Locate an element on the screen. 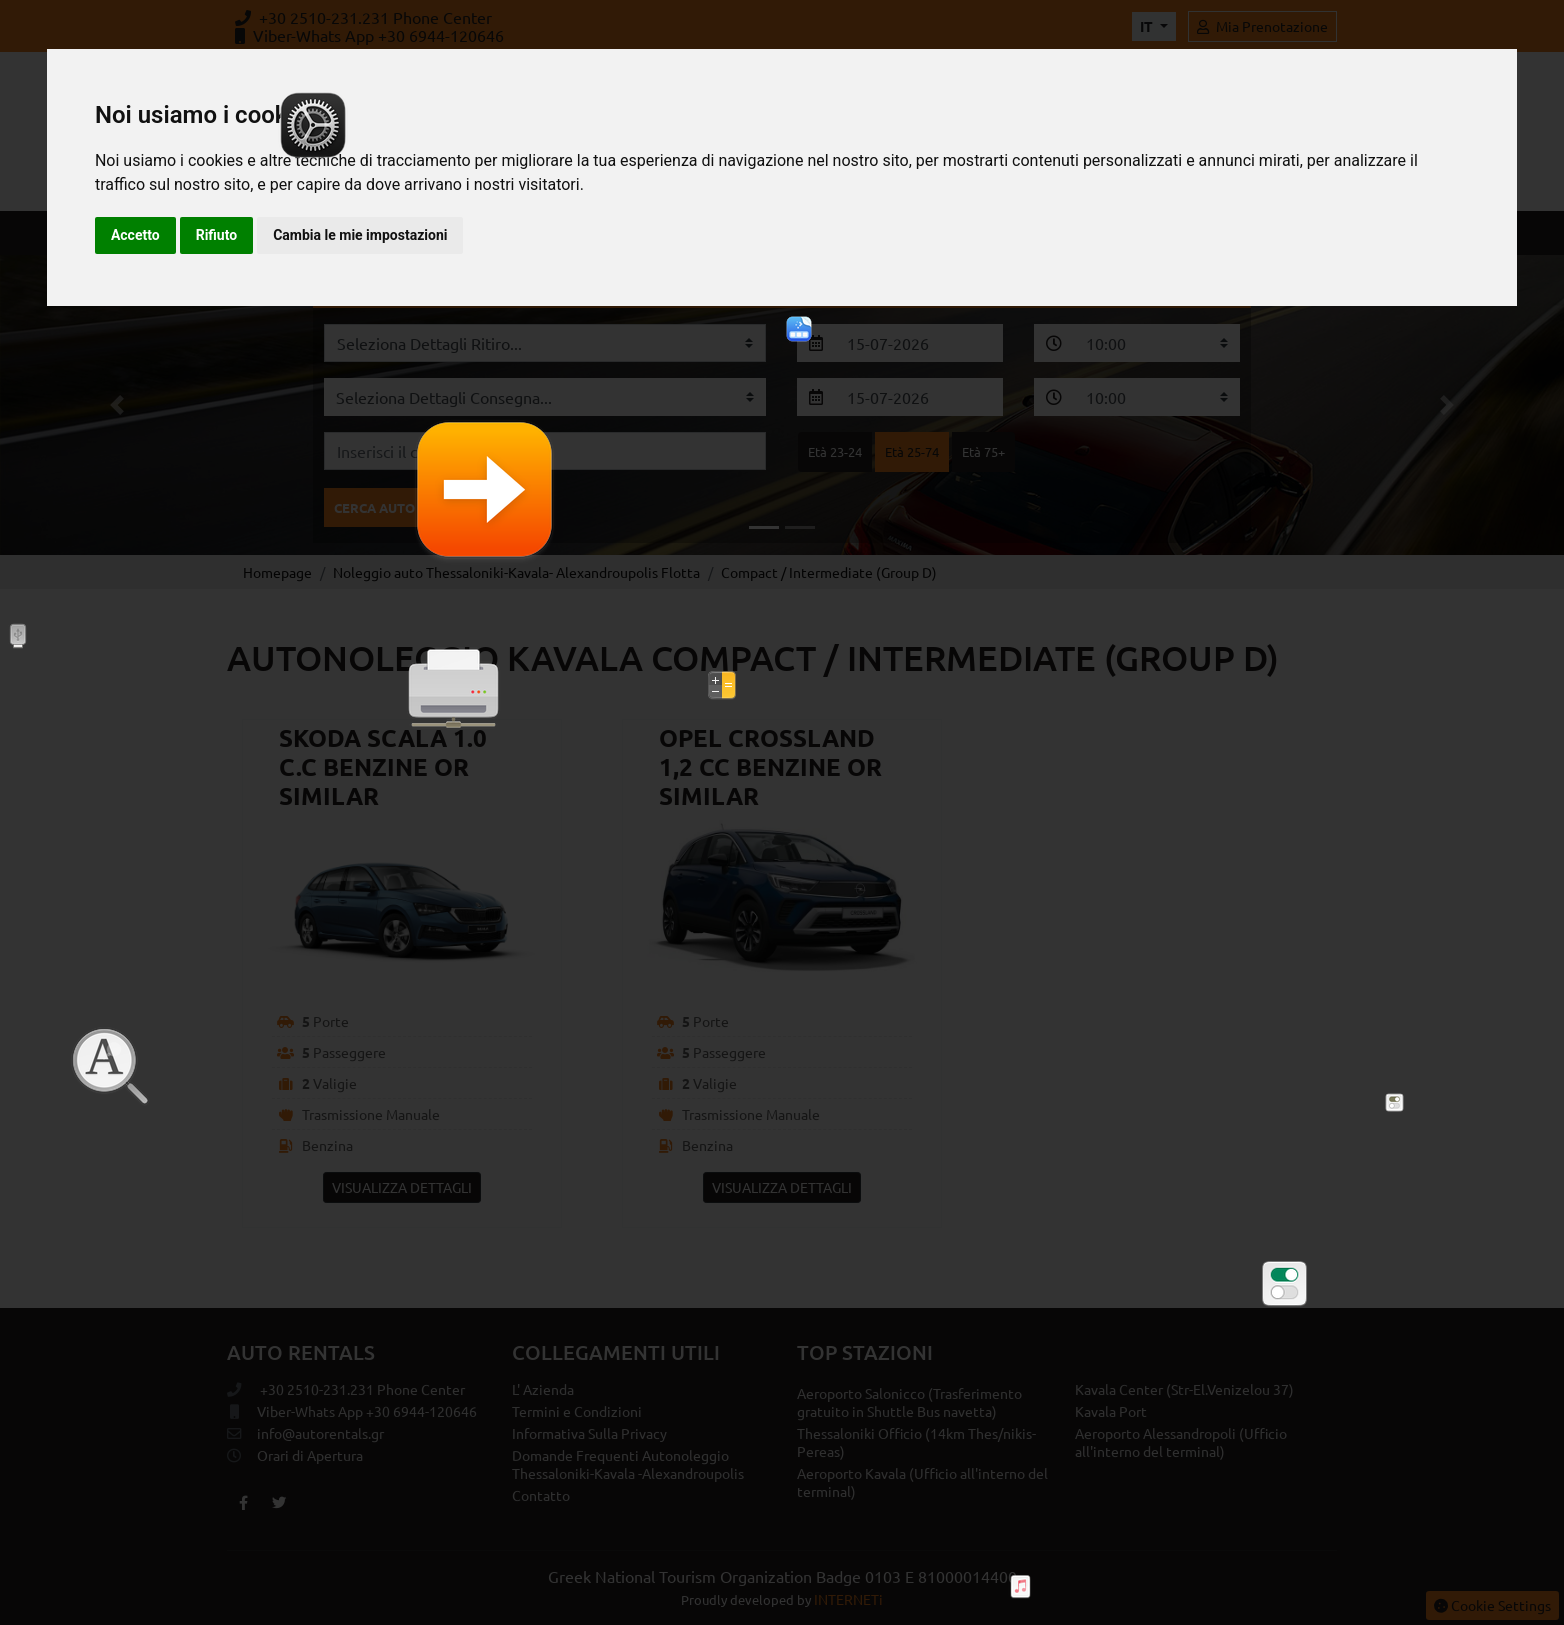 Image resolution: width=1564 pixels, height=1625 pixels. open plasma desktop settings is located at coordinates (799, 329).